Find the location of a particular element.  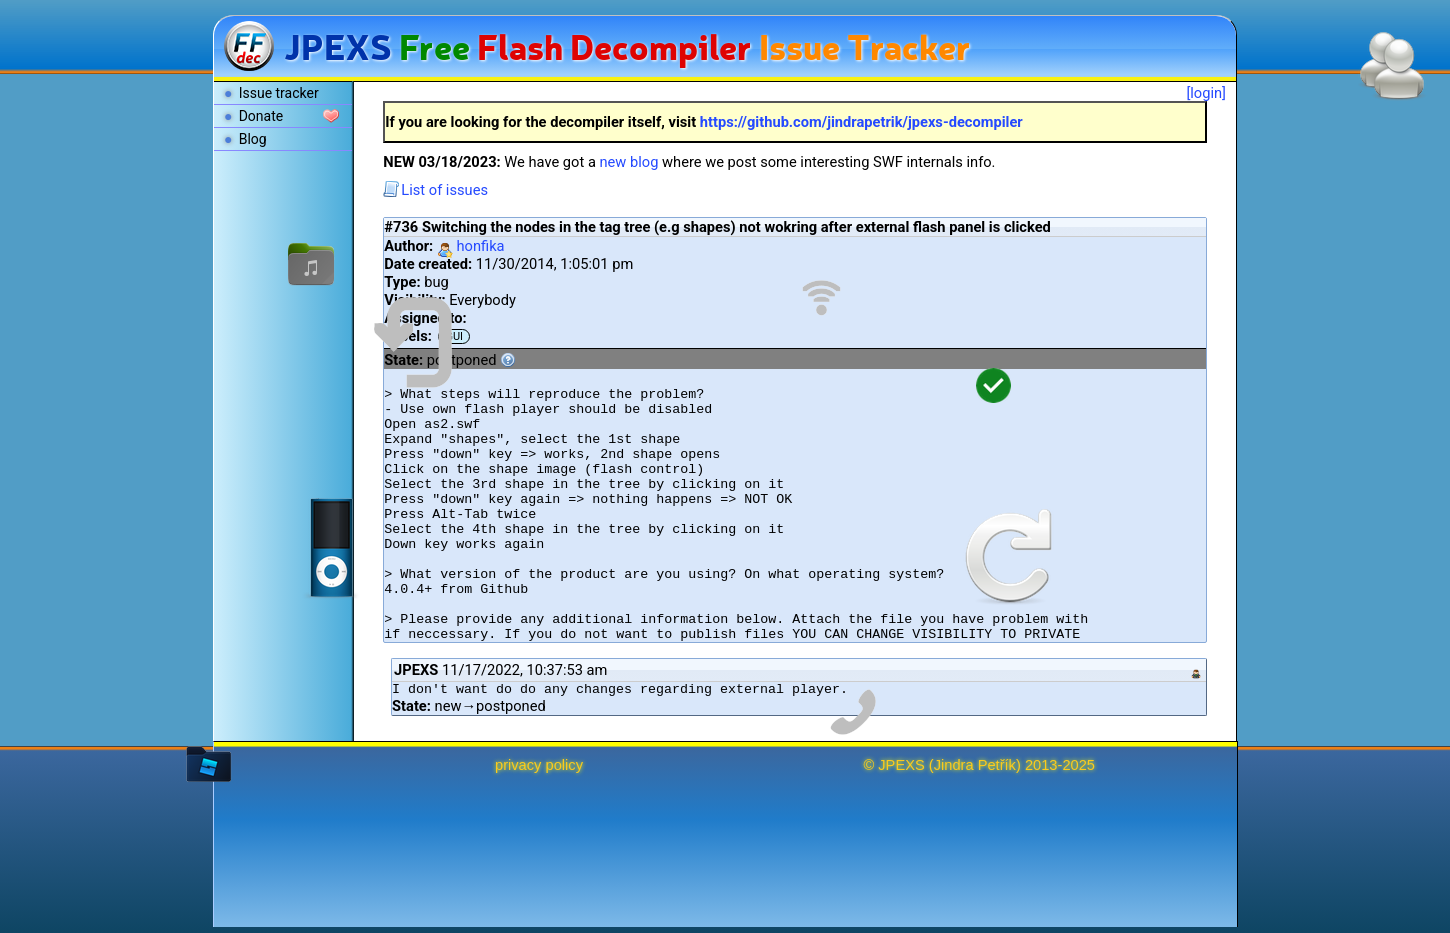

open Roblox Studio project files is located at coordinates (208, 765).